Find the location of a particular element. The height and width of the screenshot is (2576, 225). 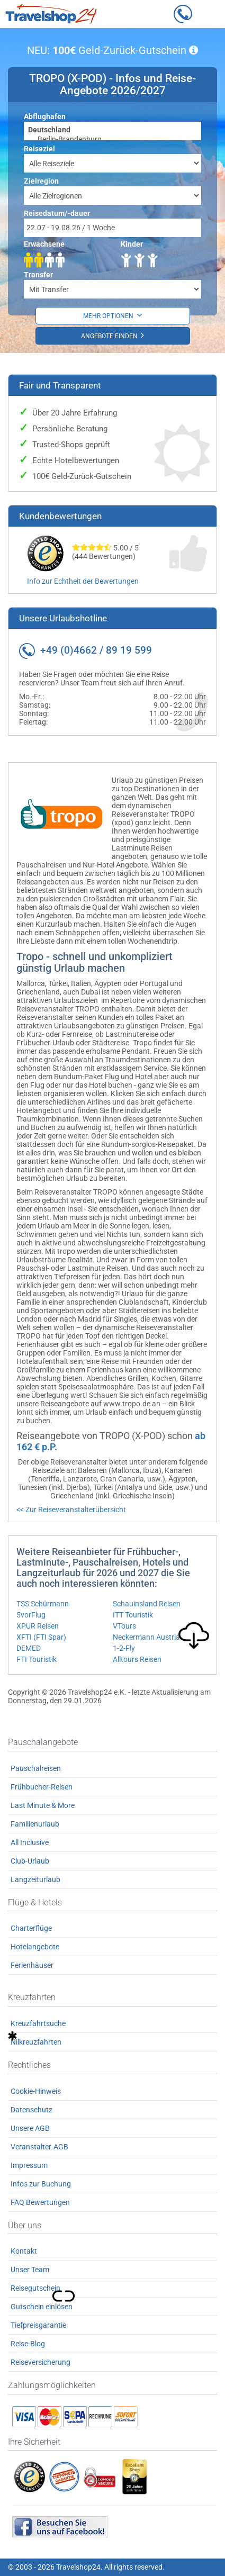

access medical or health-related features is located at coordinates (12, 2036).